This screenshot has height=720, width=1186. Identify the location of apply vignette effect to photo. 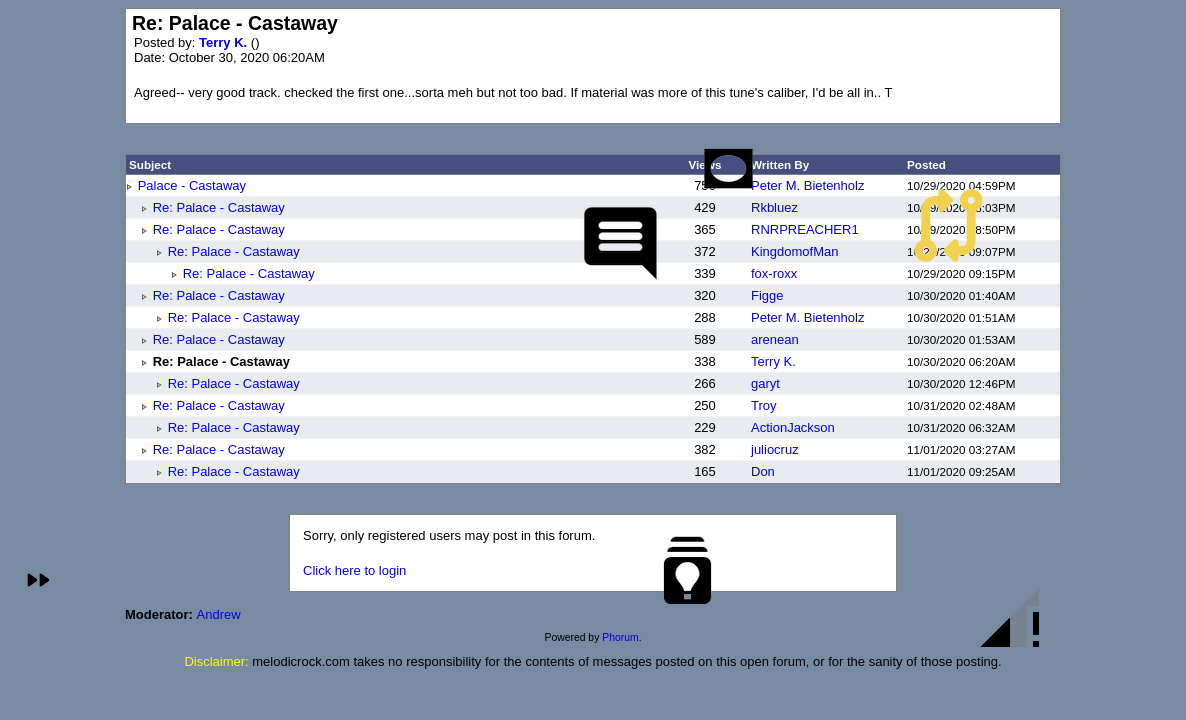
(728, 168).